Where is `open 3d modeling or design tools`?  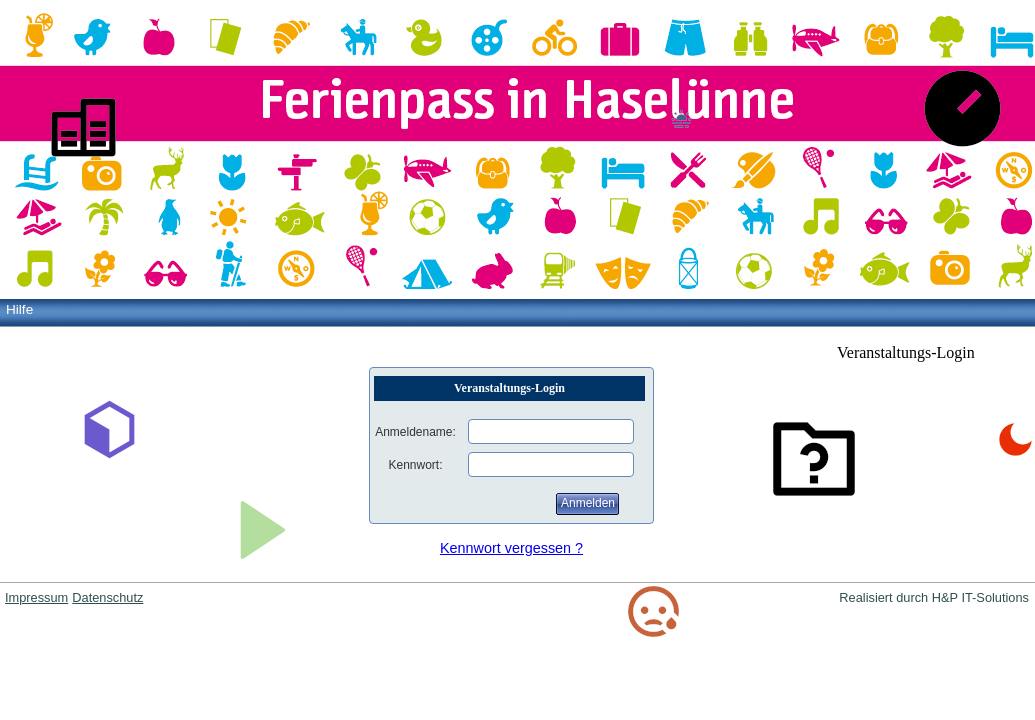
open 3d modeling or design tools is located at coordinates (109, 429).